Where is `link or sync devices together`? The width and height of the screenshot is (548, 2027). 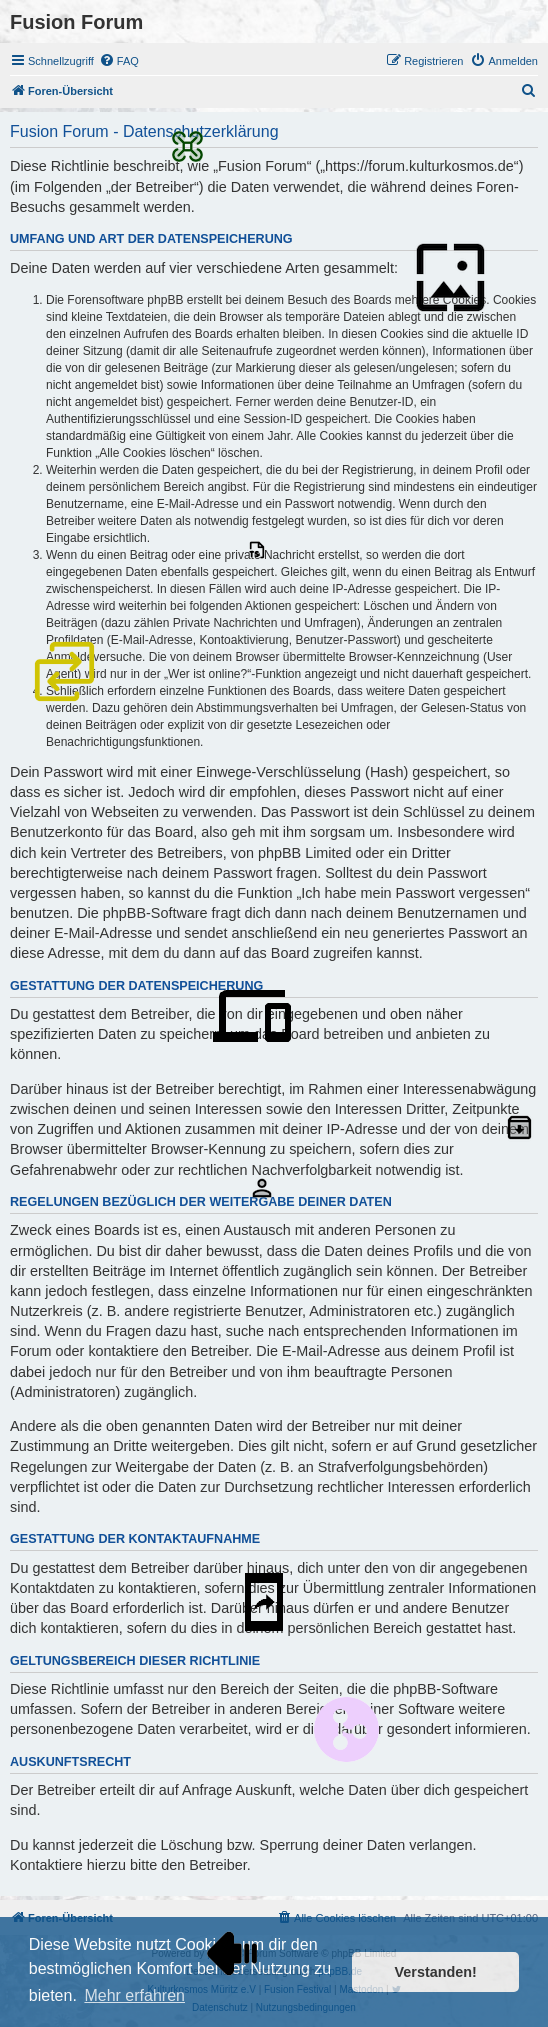 link or sync devices together is located at coordinates (252, 1016).